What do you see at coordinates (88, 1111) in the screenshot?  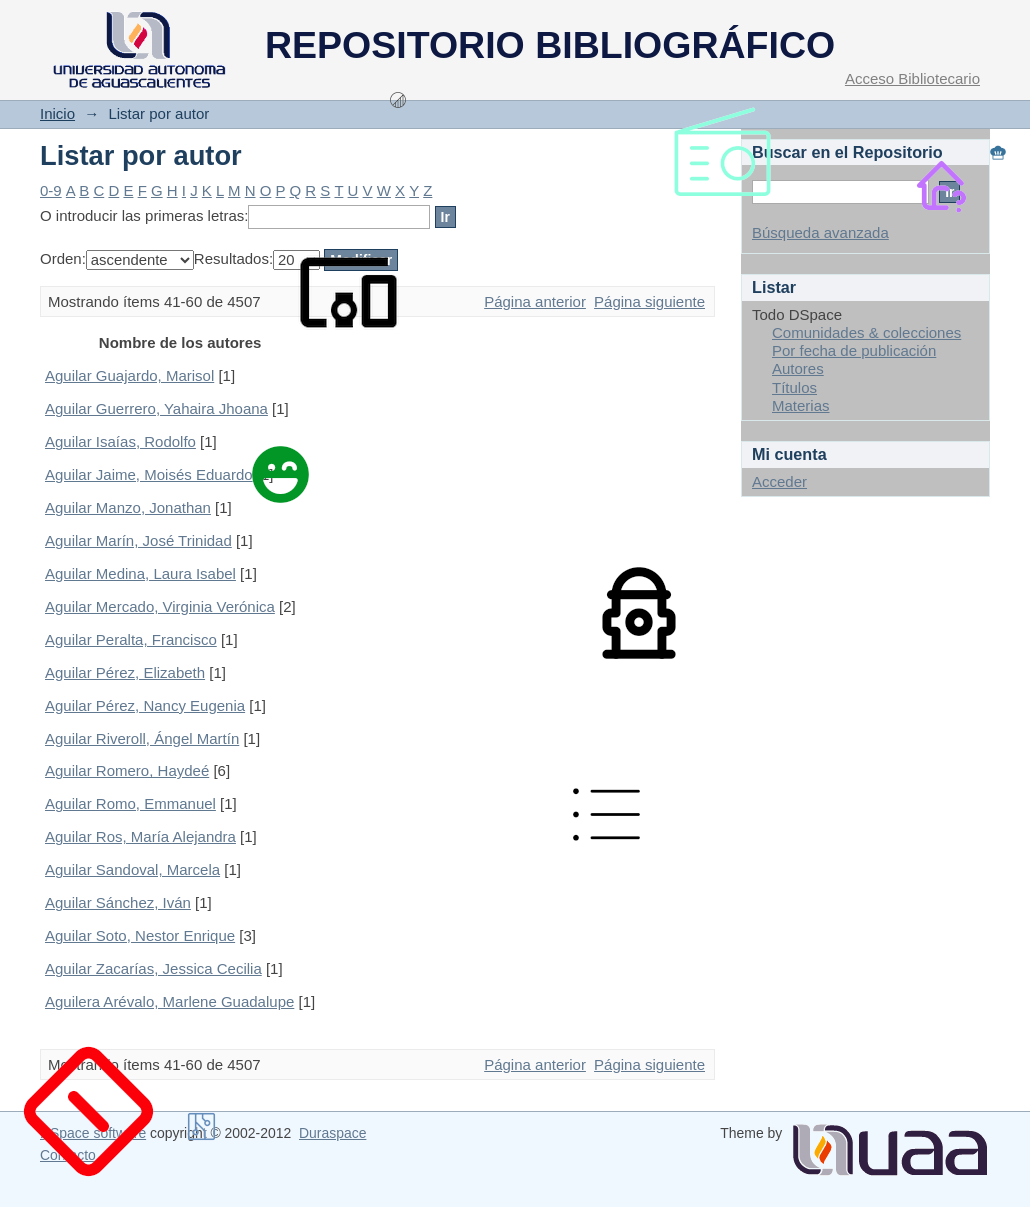 I see `indicates a blocked or forbidden action` at bounding box center [88, 1111].